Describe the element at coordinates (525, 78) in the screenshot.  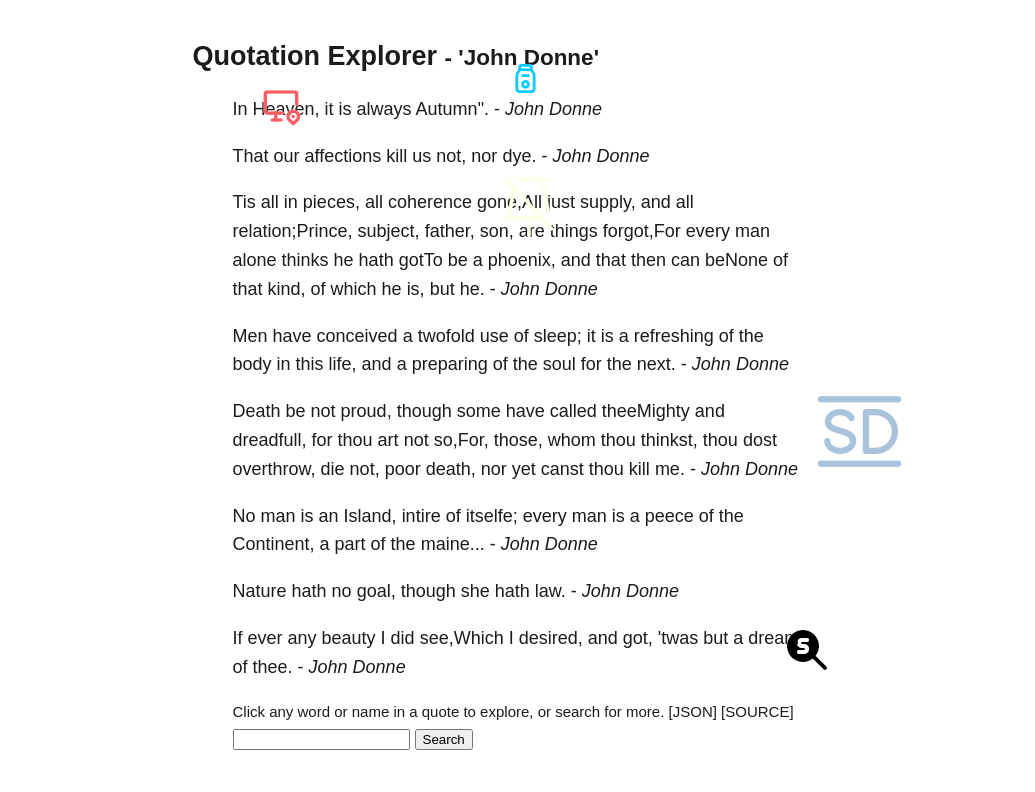
I see `view dairy or milk products` at that location.